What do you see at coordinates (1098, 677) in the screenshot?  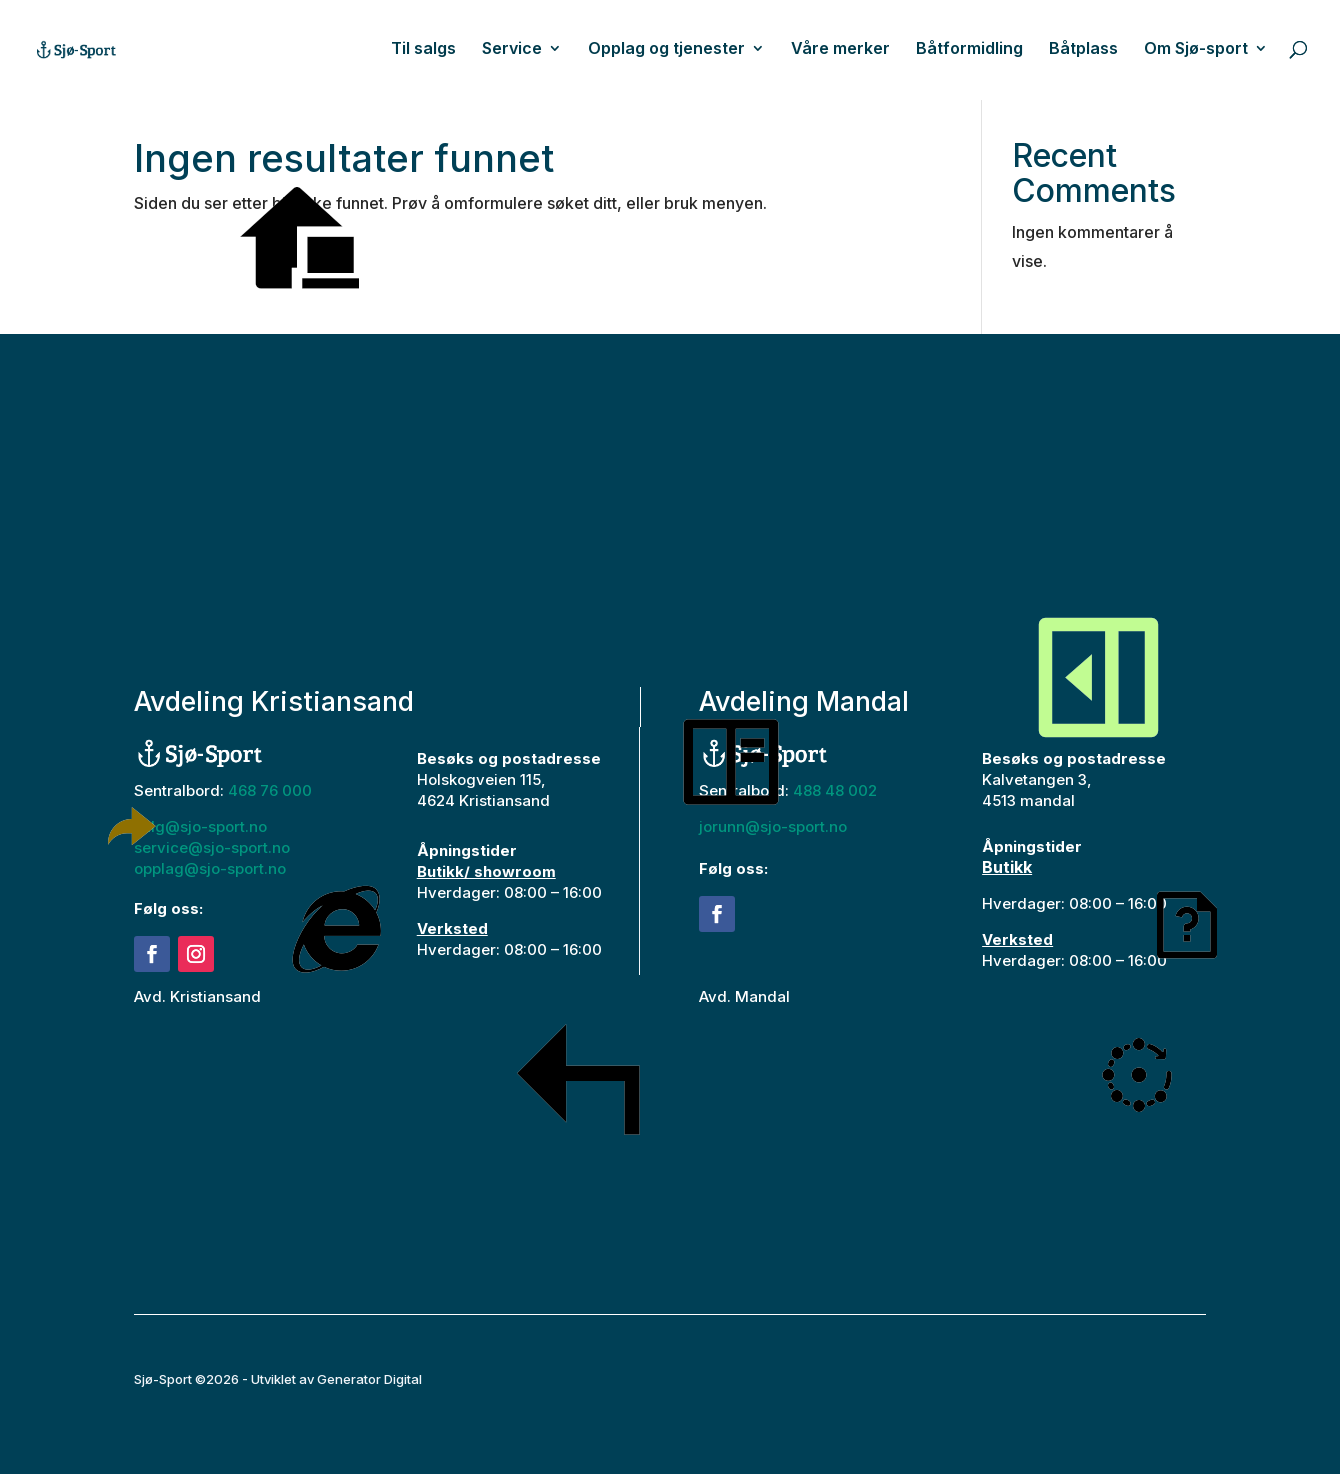 I see `collapse the sidebar panel` at bounding box center [1098, 677].